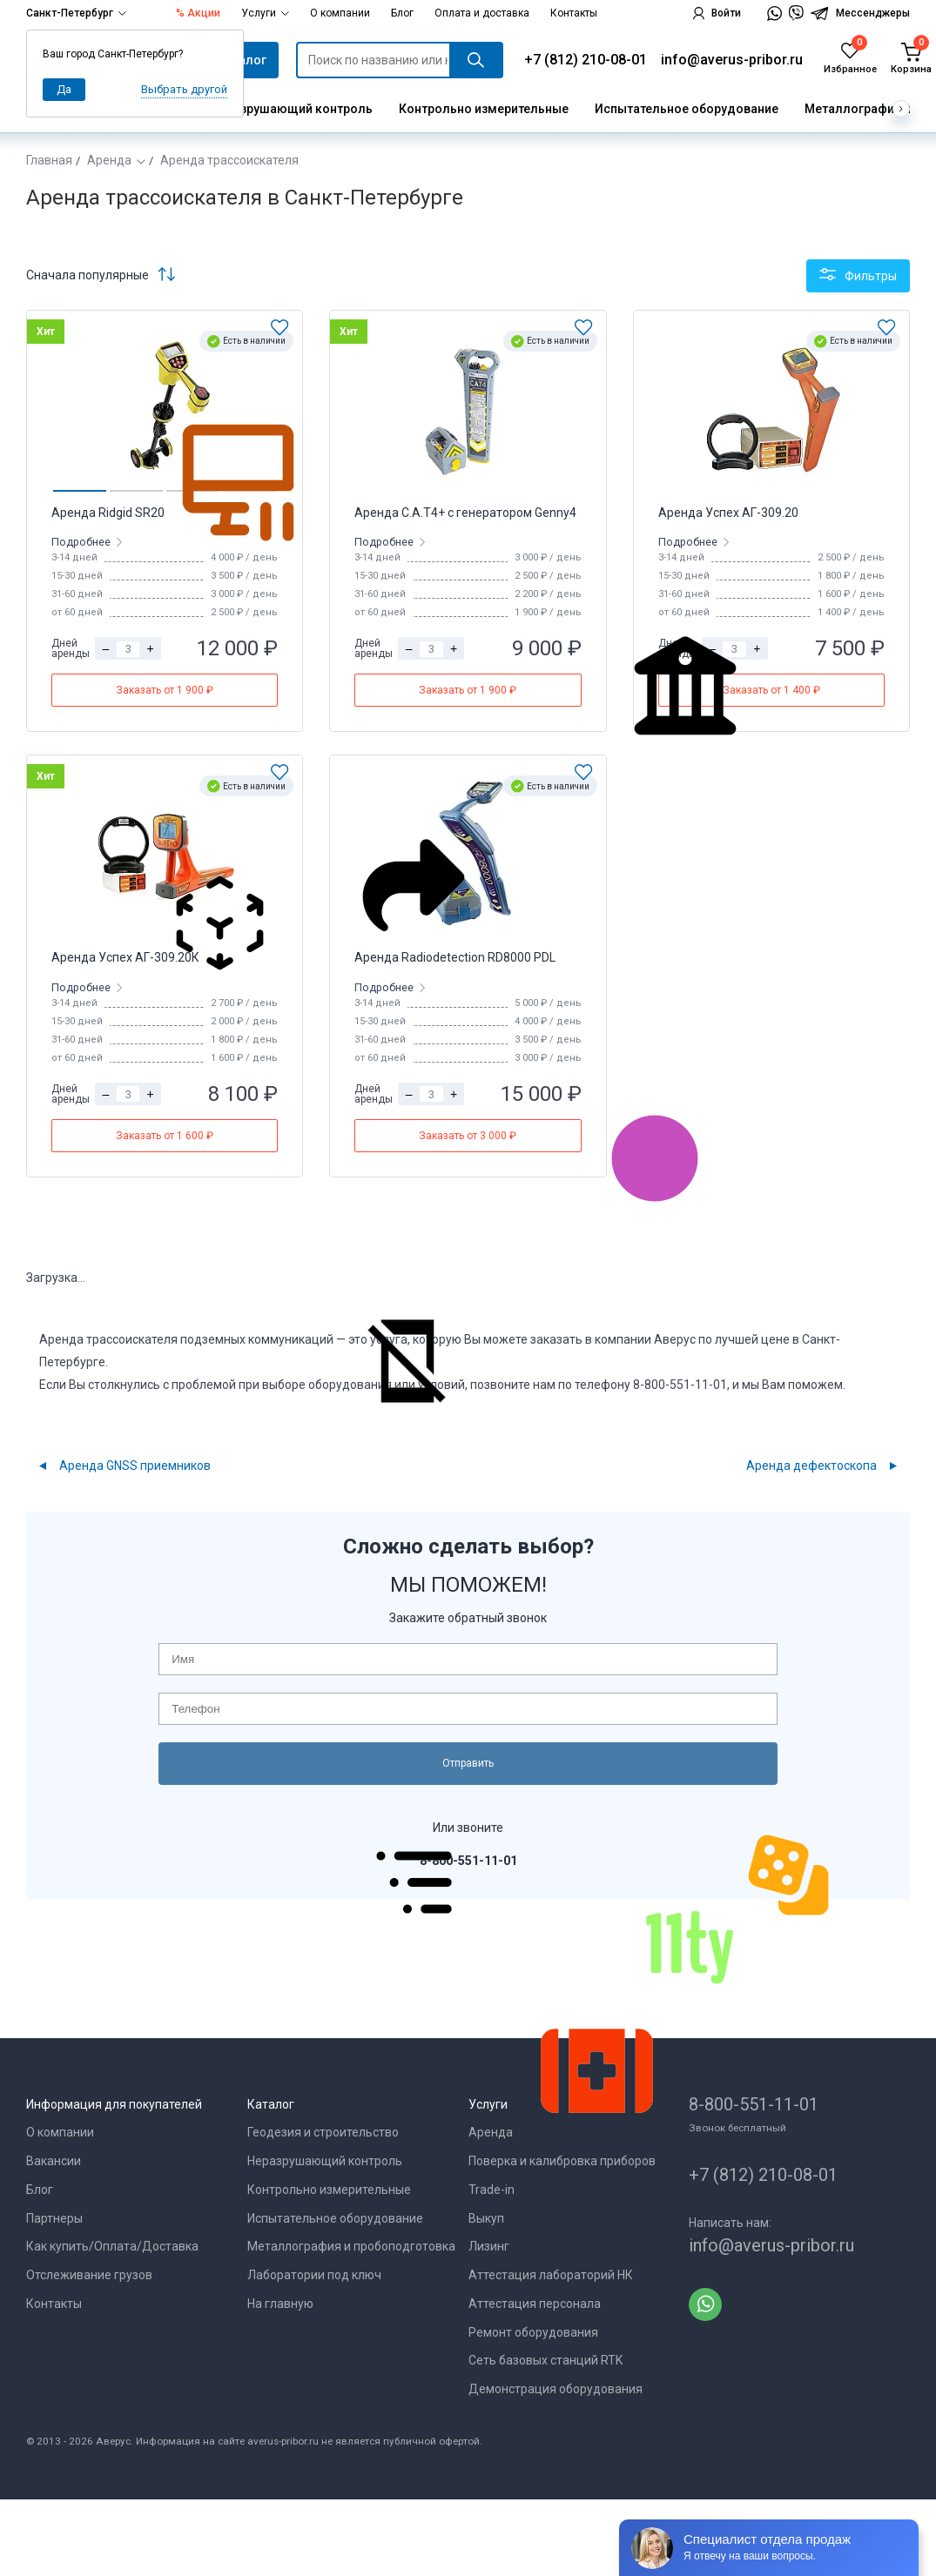 The height and width of the screenshot is (2576, 936). I want to click on Eleventy static site generator logo, so click(690, 1942).